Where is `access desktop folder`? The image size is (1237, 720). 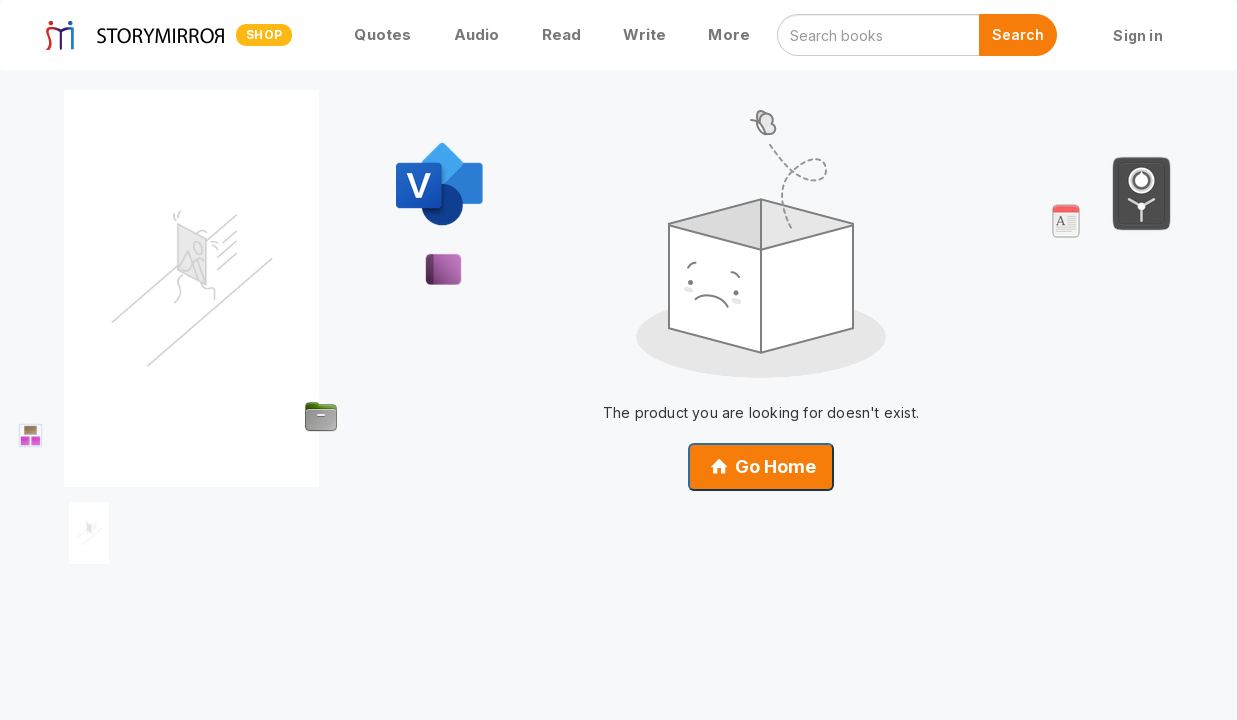
access desktop folder is located at coordinates (443, 268).